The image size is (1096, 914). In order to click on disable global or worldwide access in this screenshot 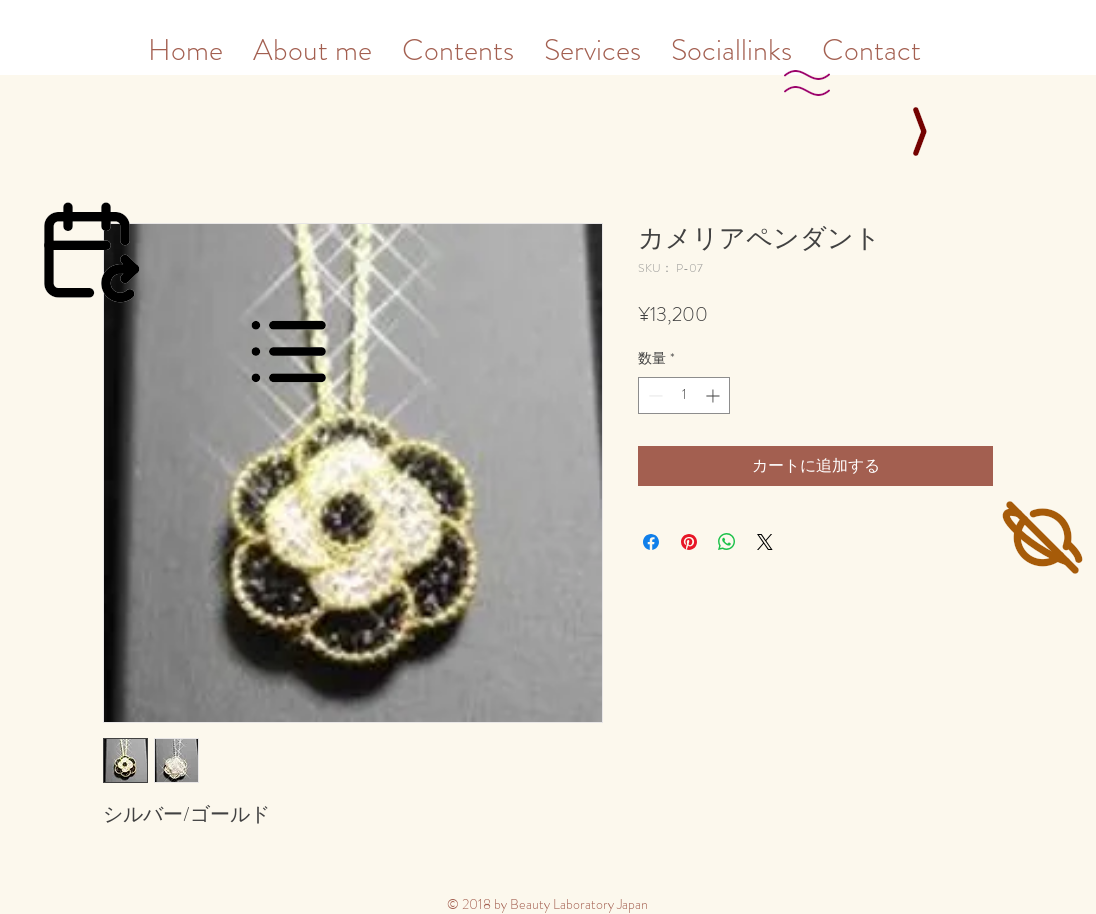, I will do `click(1042, 537)`.